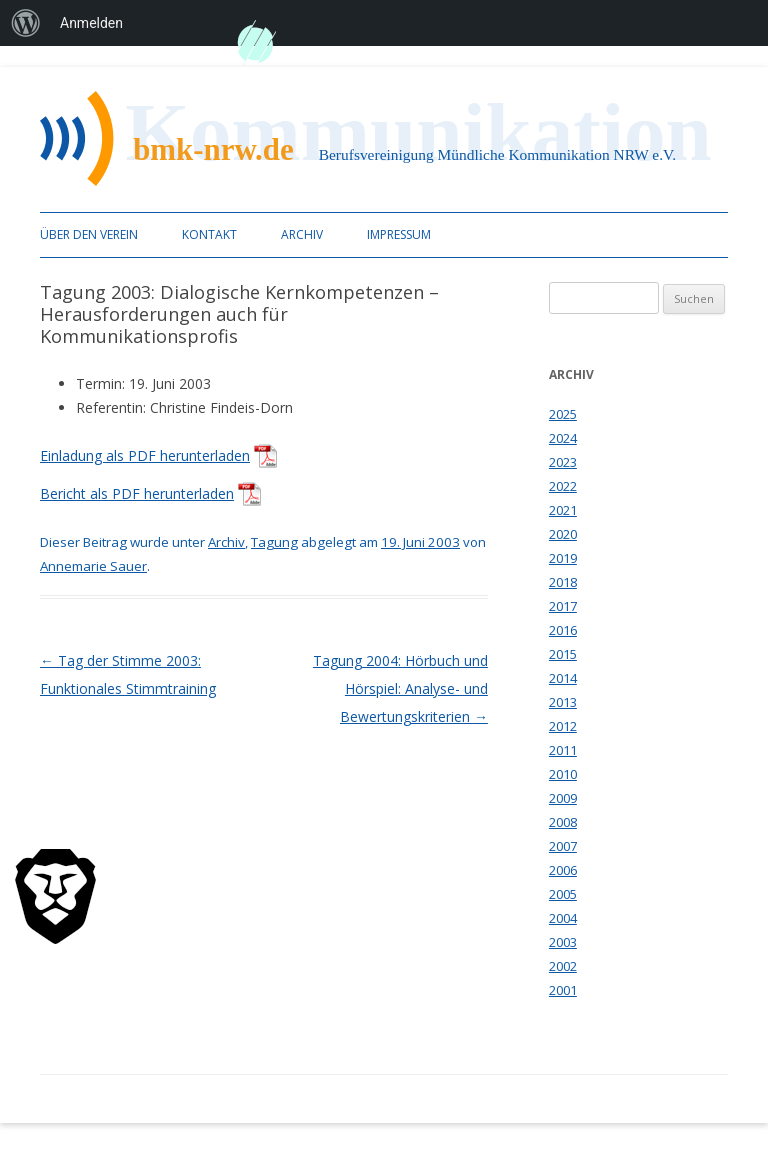  What do you see at coordinates (257, 43) in the screenshot?
I see `open the triller app` at bounding box center [257, 43].